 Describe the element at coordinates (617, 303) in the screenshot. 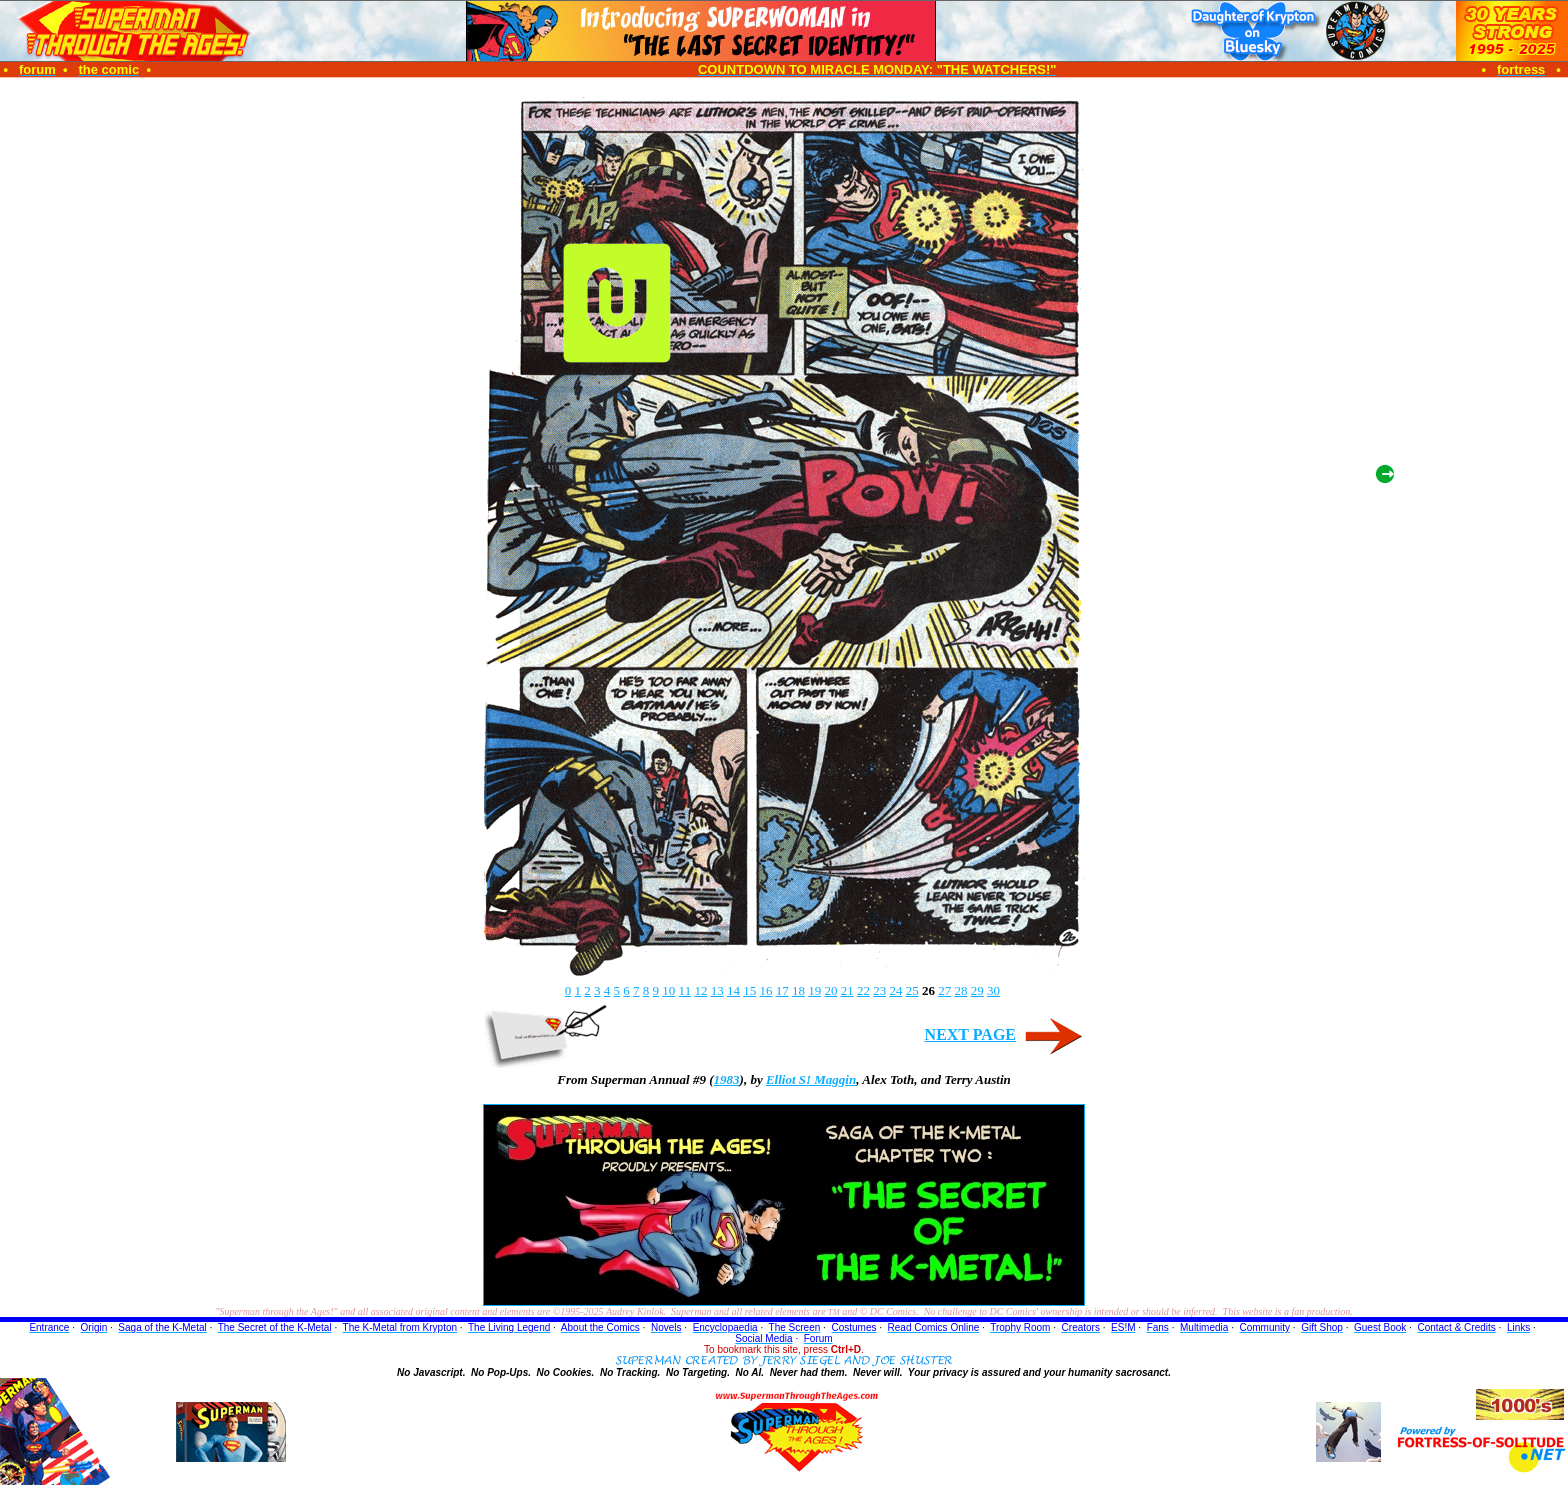

I see `attach a file to your message` at that location.